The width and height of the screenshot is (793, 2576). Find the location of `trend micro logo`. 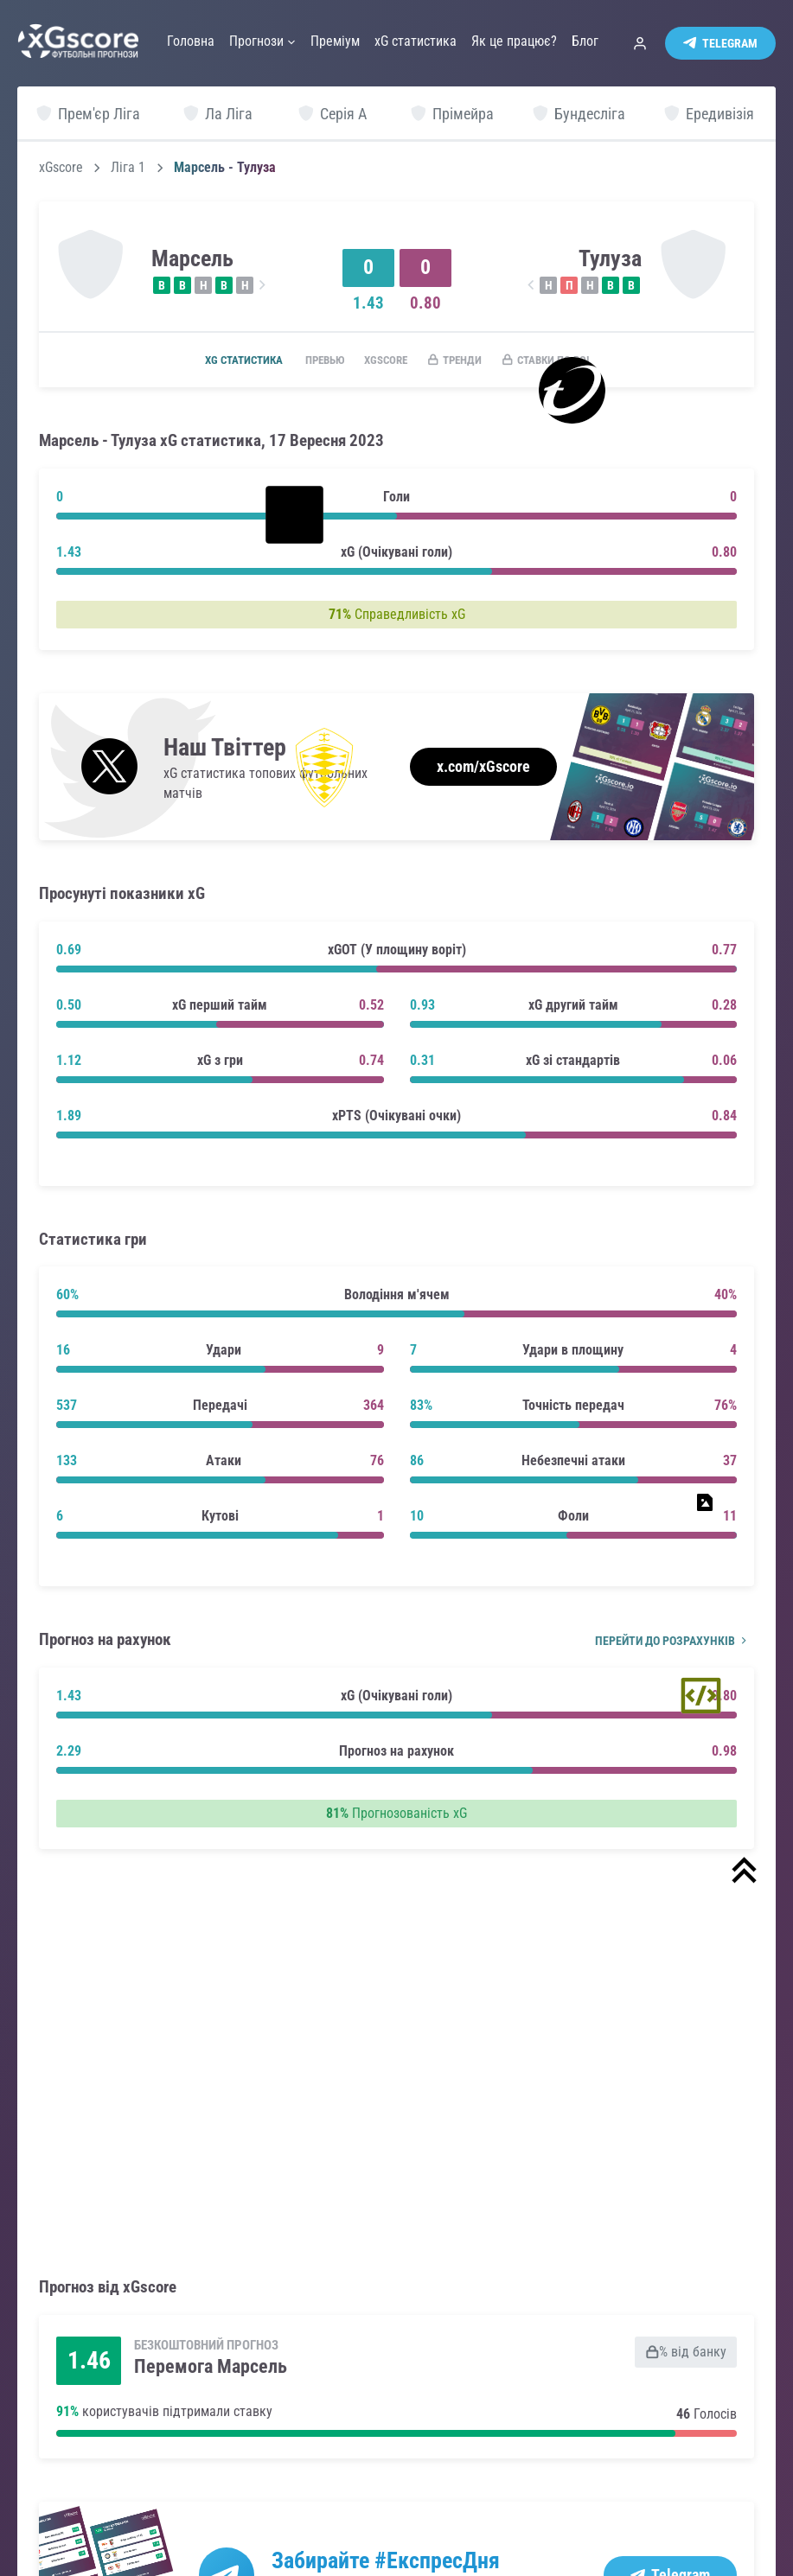

trend micro logo is located at coordinates (572, 390).